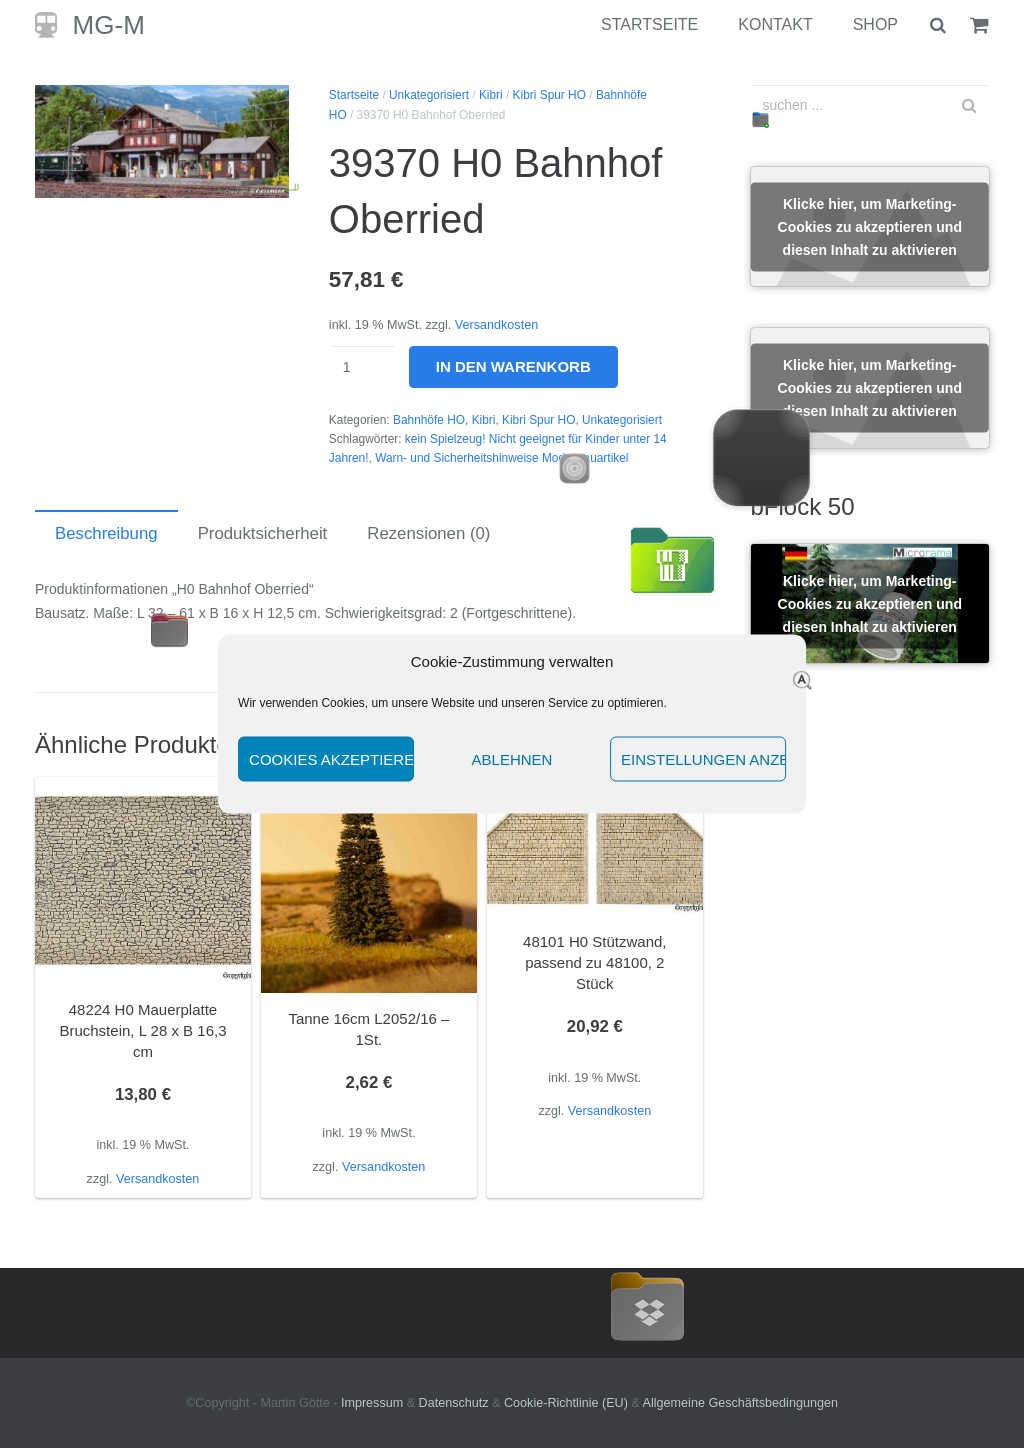 This screenshot has height=1448, width=1024. What do you see at coordinates (672, 562) in the screenshot?
I see `open your GameJolt games folder` at bounding box center [672, 562].